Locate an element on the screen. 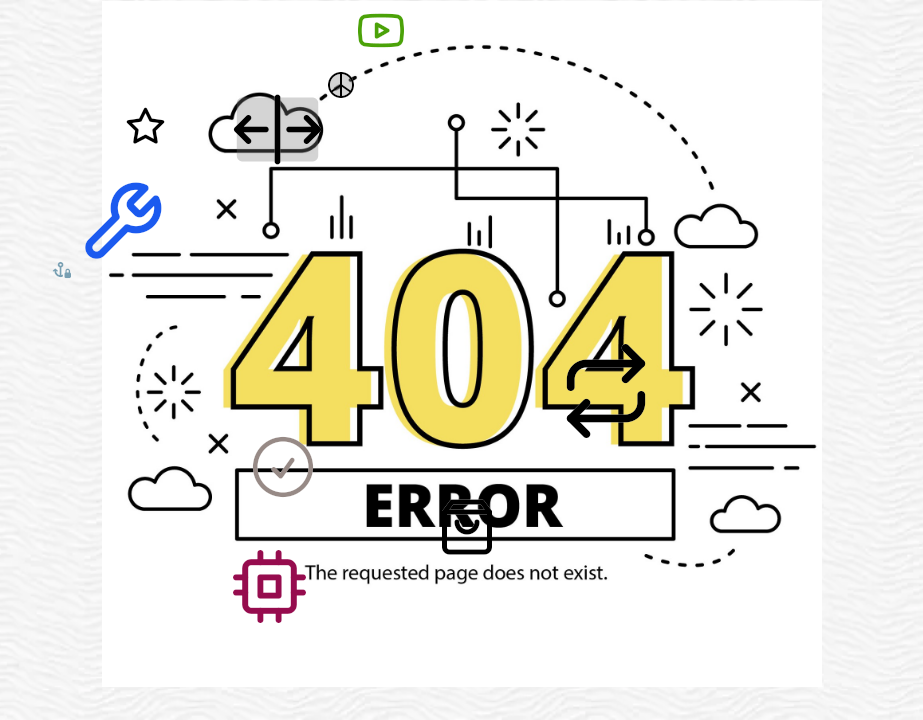 The width and height of the screenshot is (923, 720). indicates a completed or successful action is located at coordinates (283, 467).